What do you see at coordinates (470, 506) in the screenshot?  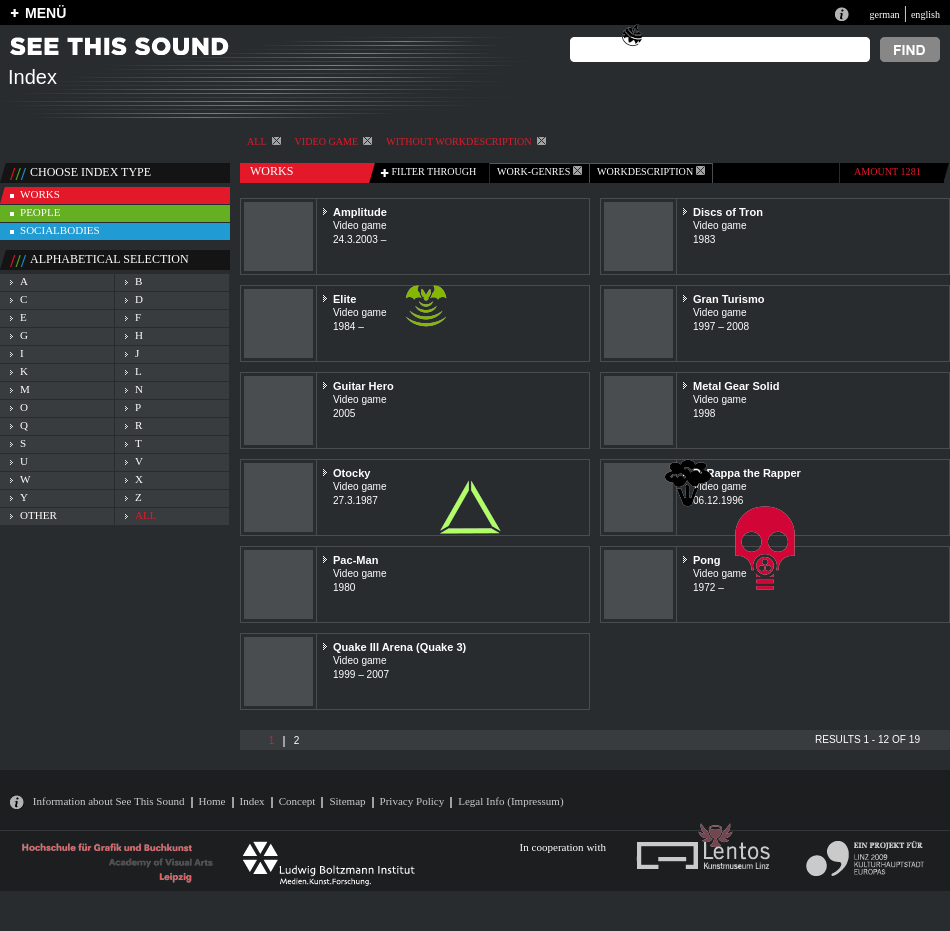 I see `set target or objective marker` at bounding box center [470, 506].